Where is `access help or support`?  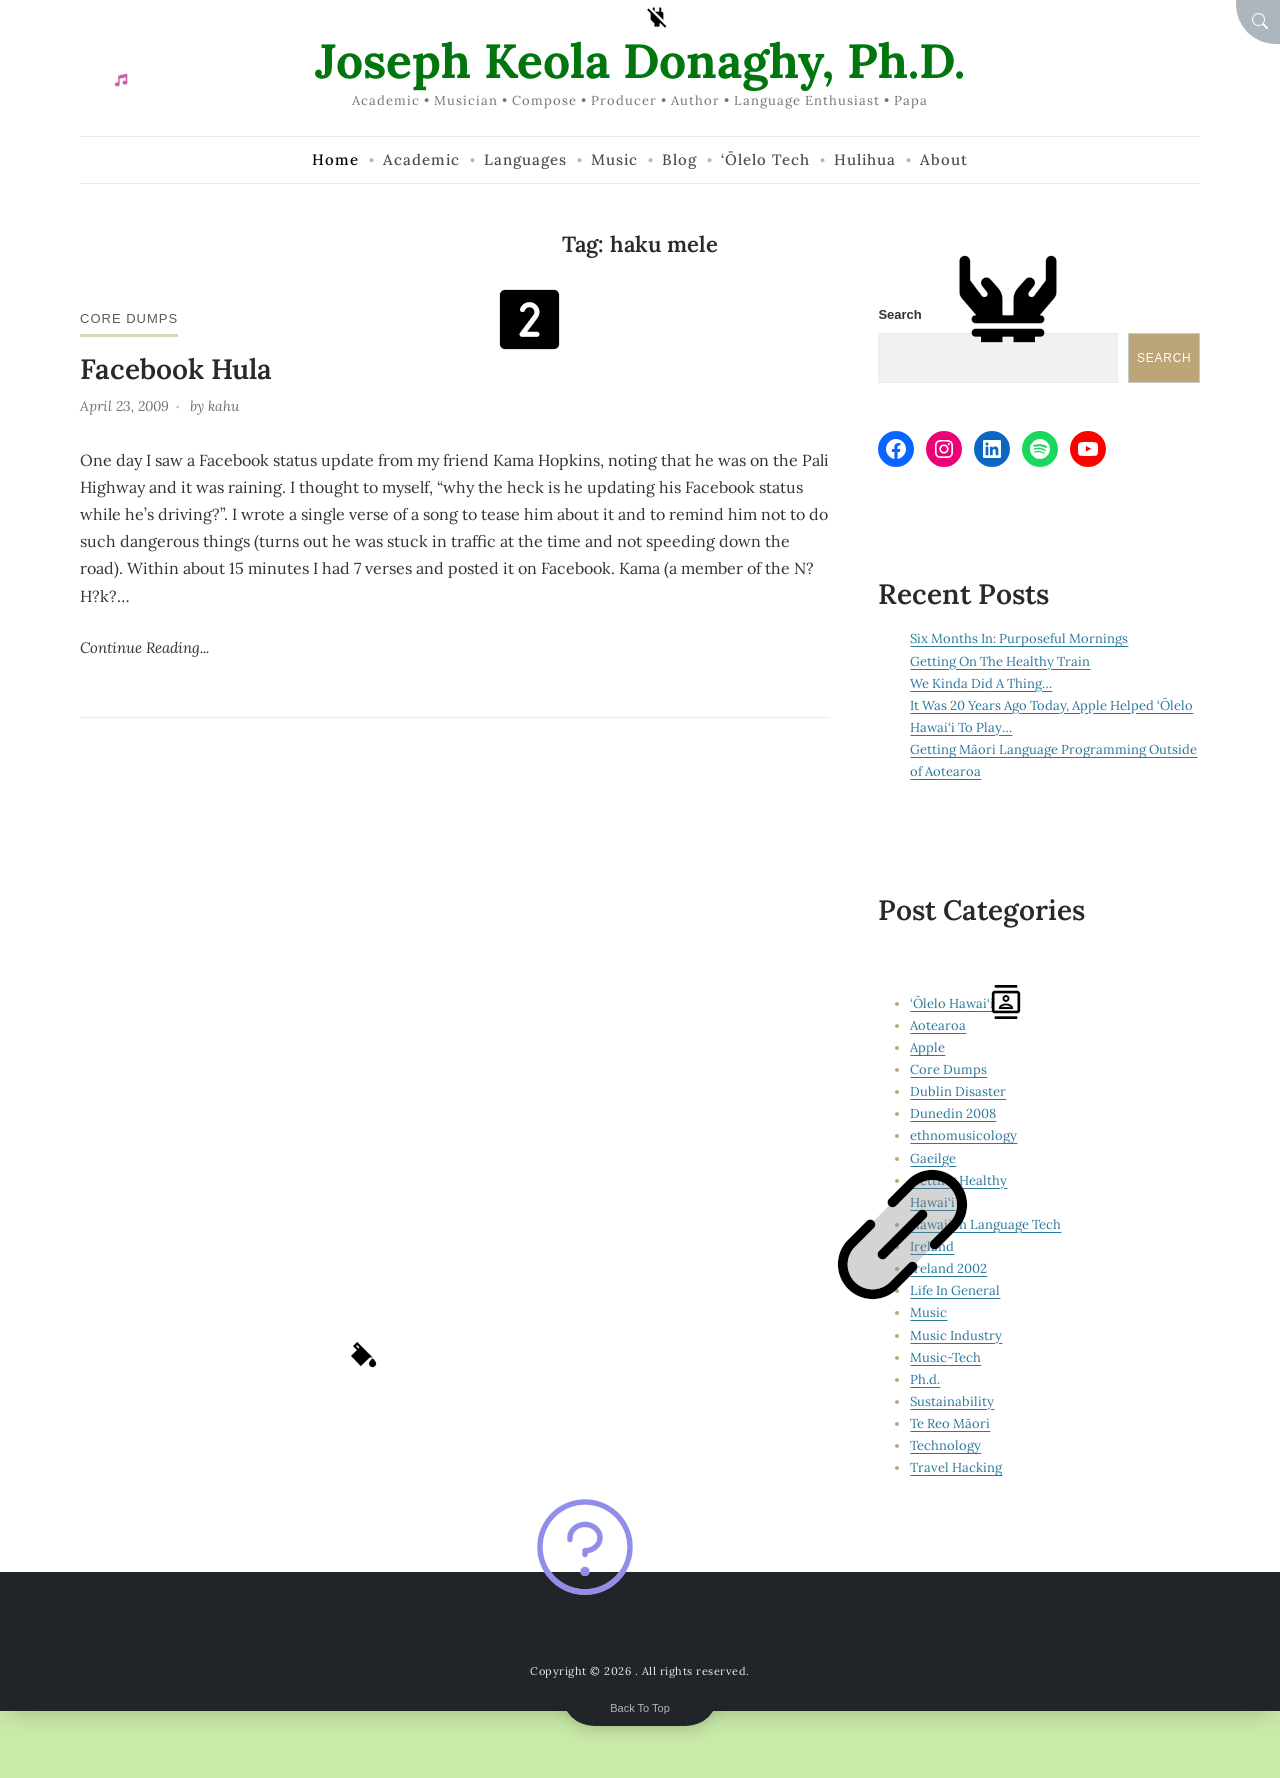 access help or support is located at coordinates (585, 1547).